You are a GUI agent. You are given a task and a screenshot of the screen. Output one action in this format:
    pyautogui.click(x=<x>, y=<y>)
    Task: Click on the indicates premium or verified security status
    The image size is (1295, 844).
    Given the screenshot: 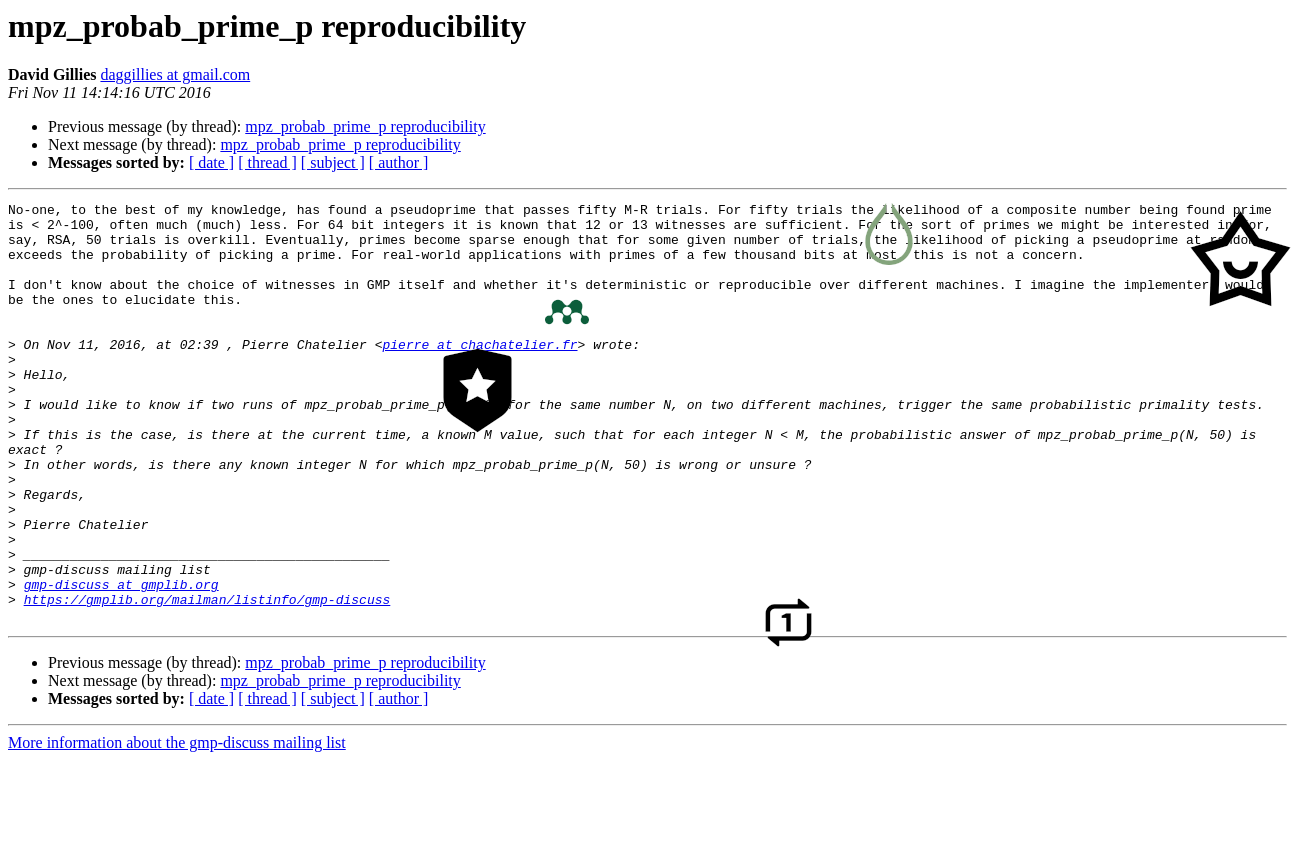 What is the action you would take?
    pyautogui.click(x=477, y=390)
    